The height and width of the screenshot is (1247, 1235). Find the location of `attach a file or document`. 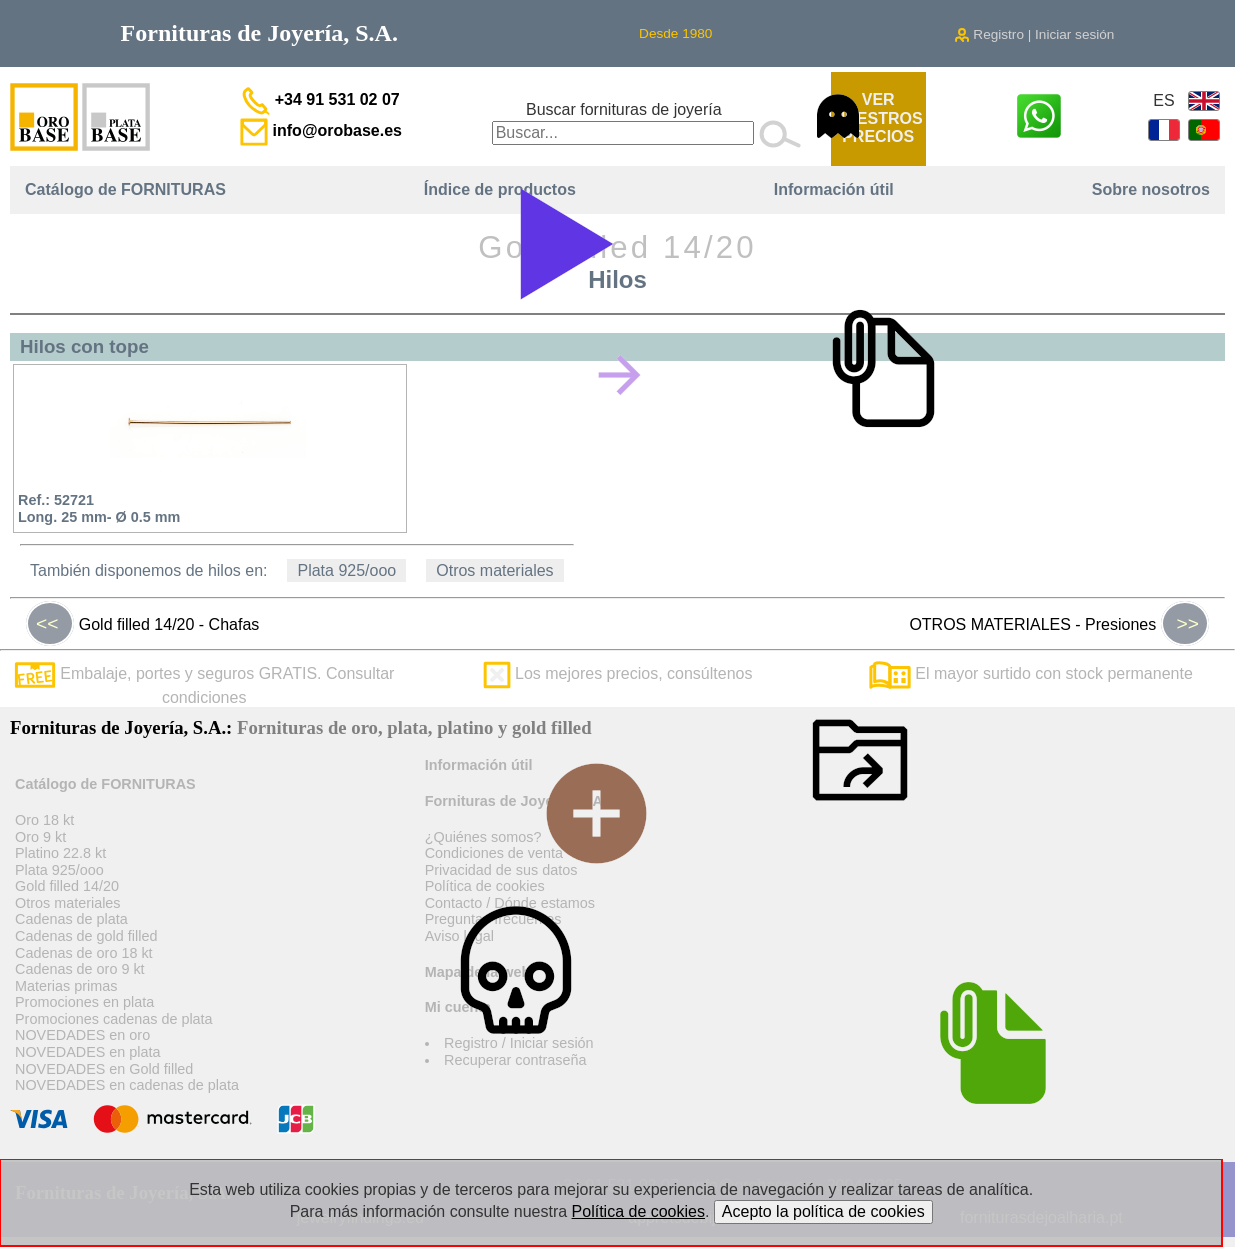

attach a file or document is located at coordinates (993, 1043).